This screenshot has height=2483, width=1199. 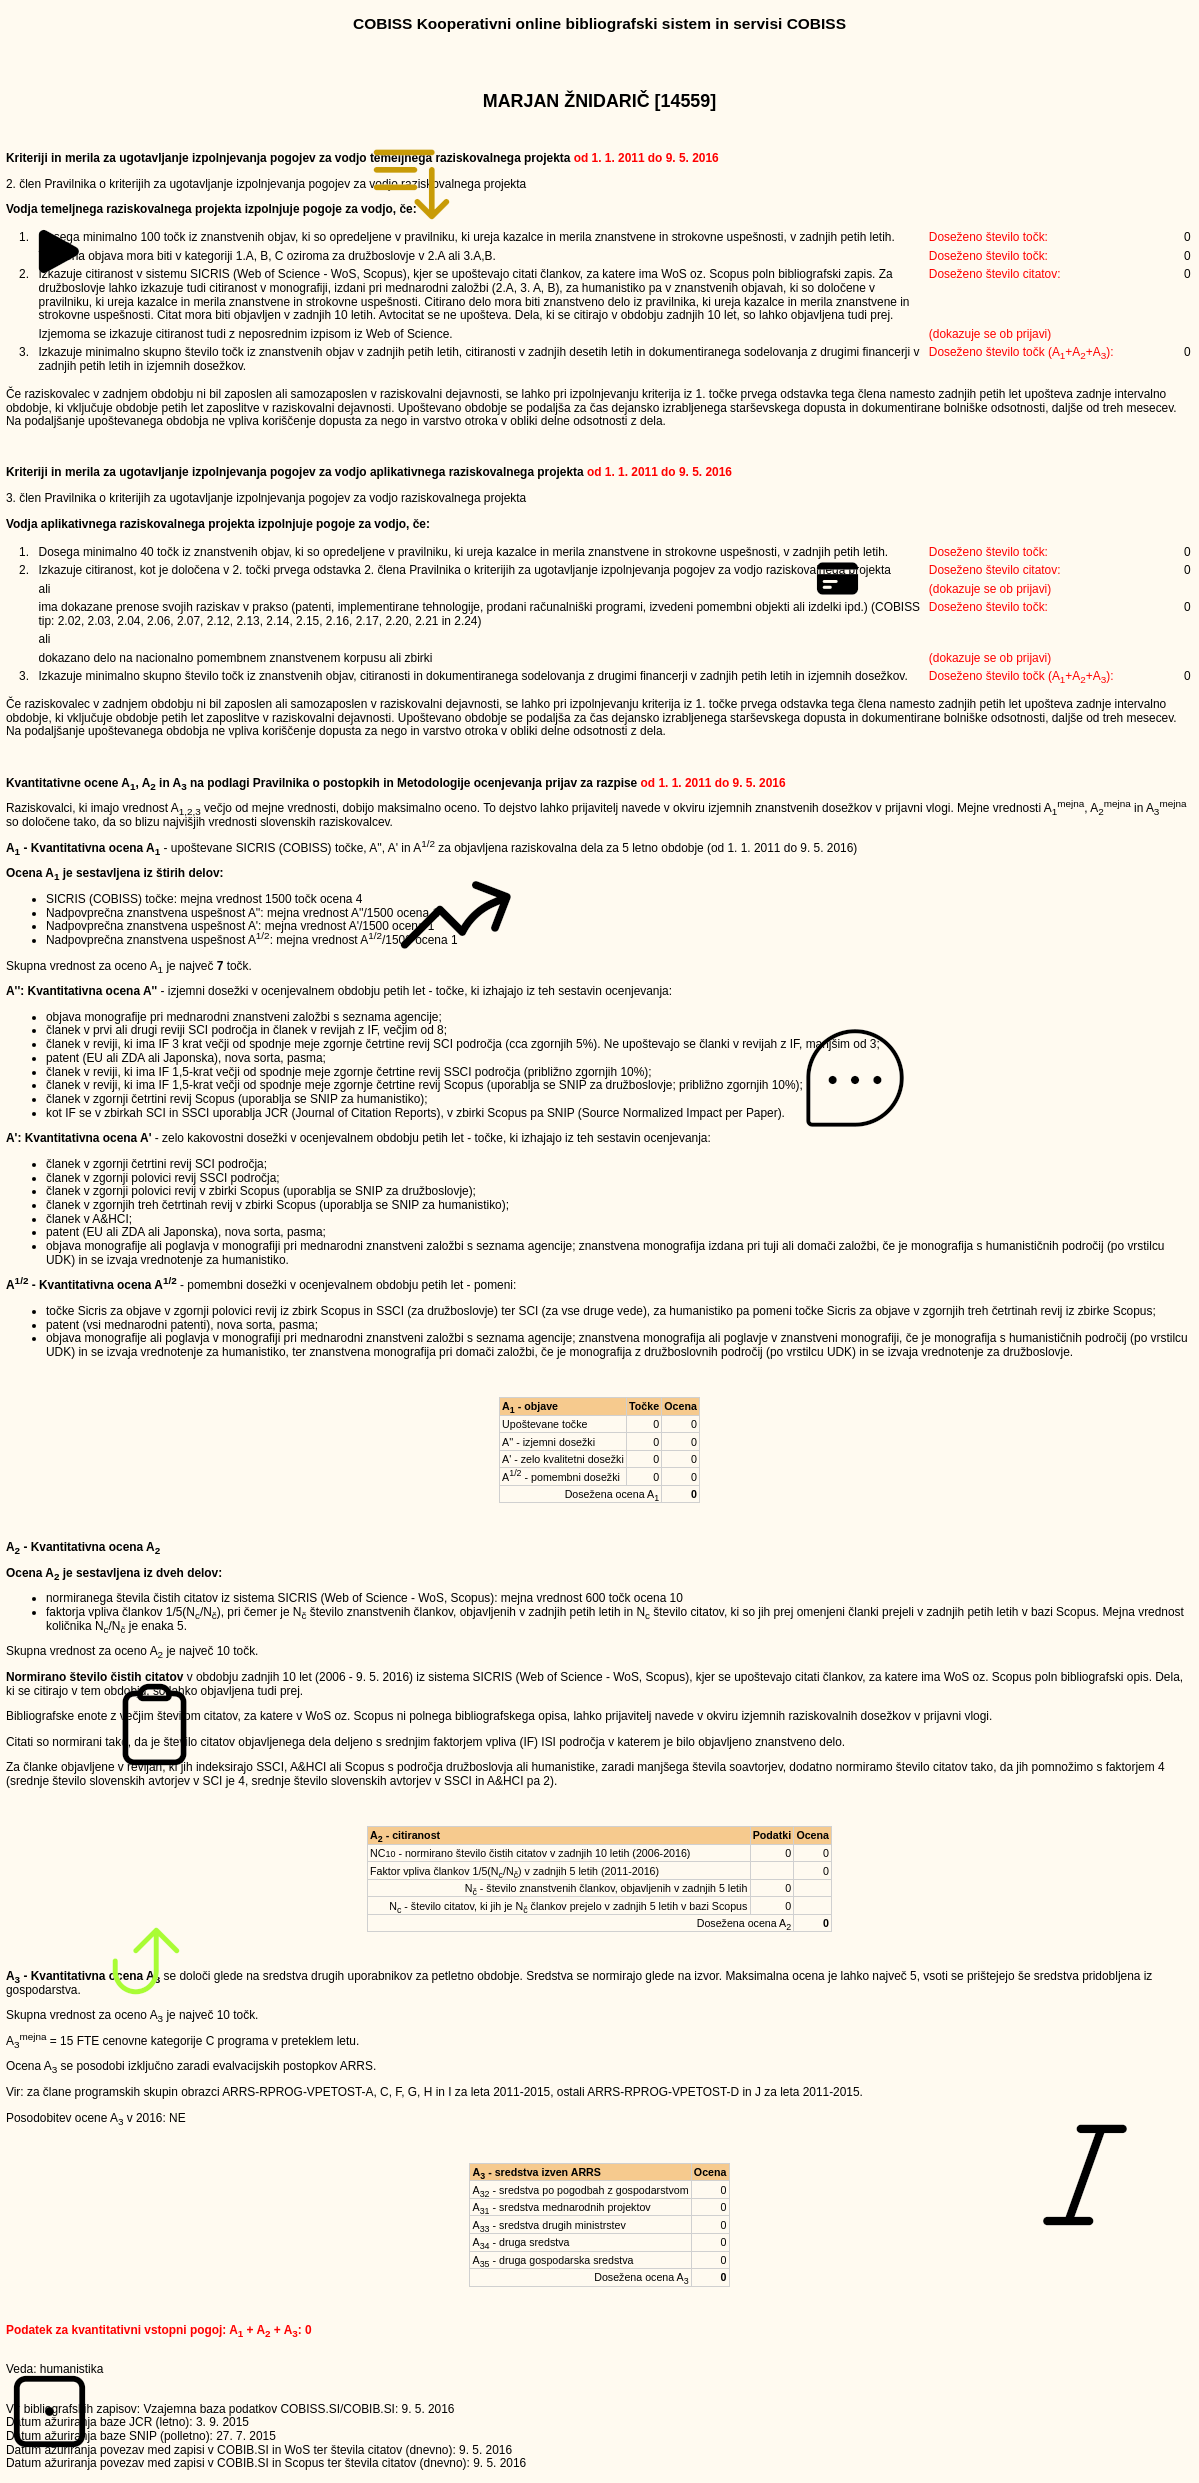 I want to click on view trending or popular content, so click(x=455, y=913).